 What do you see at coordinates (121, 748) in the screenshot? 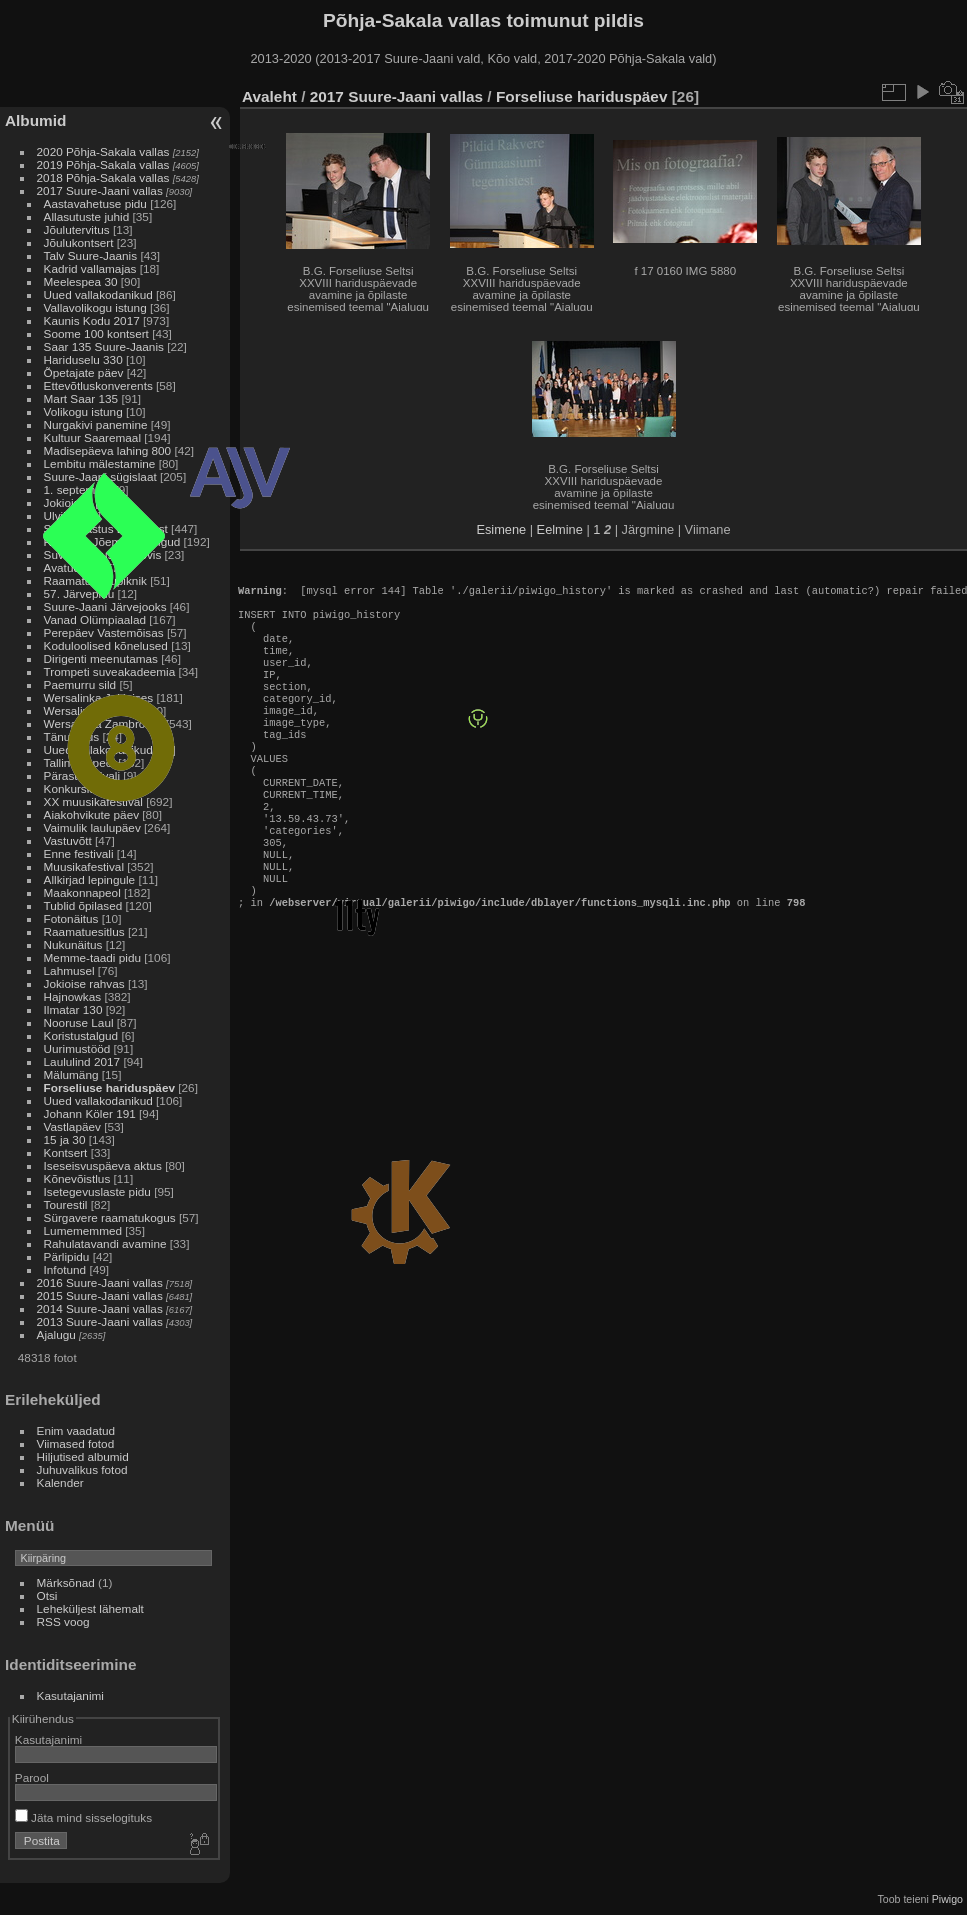
I see `access billiards or pool game` at bounding box center [121, 748].